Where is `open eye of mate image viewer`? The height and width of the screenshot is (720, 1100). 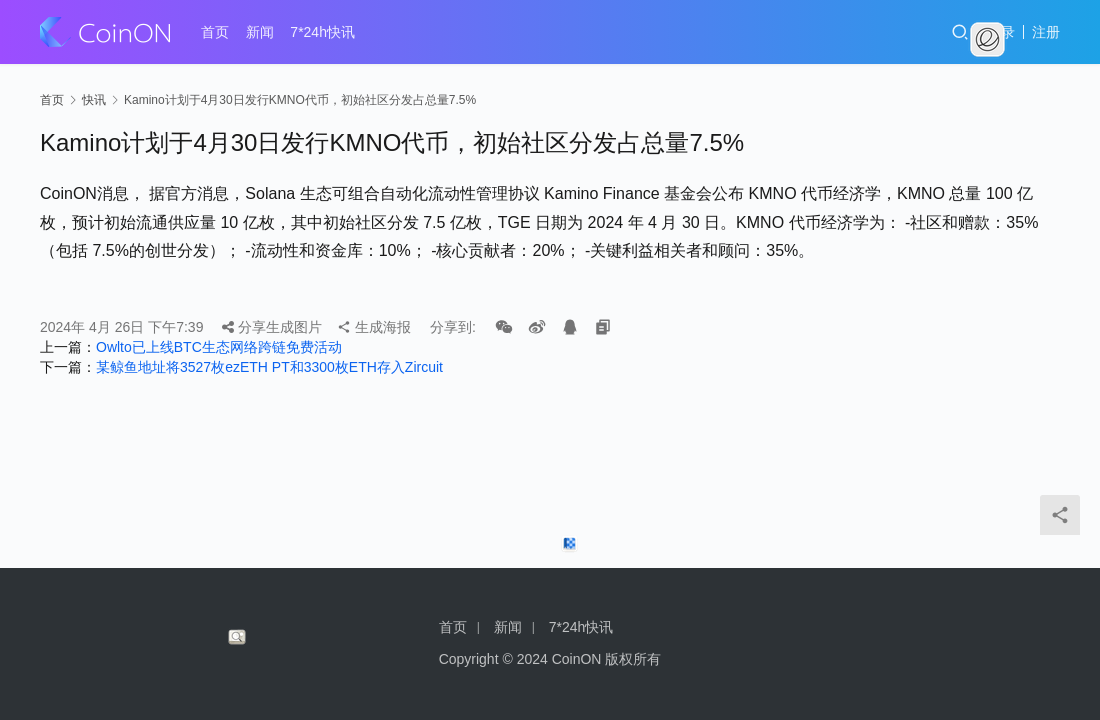 open eye of mate image viewer is located at coordinates (237, 637).